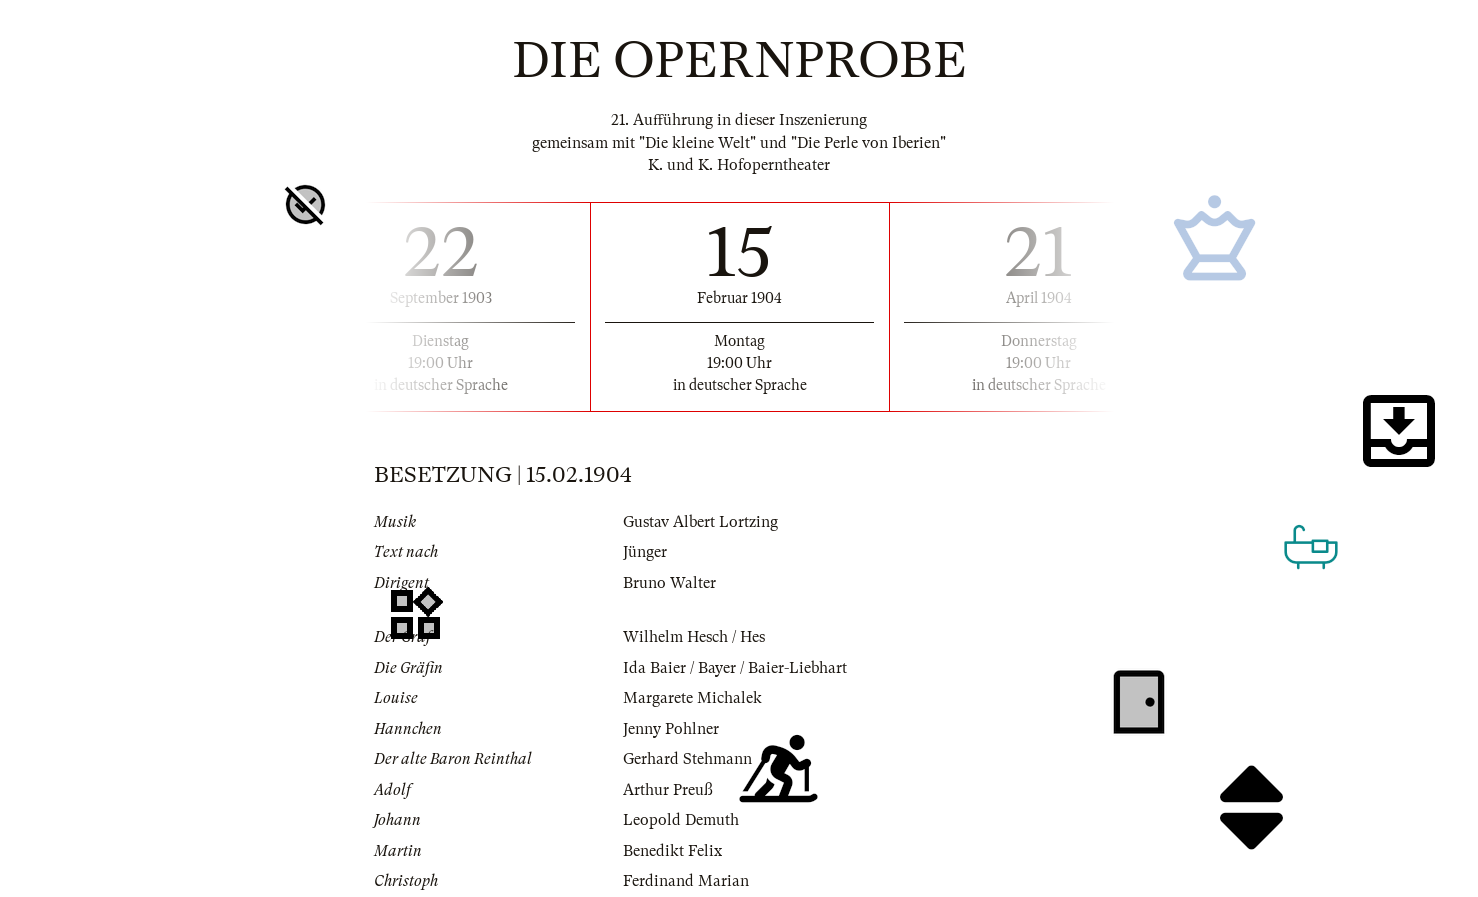 The width and height of the screenshot is (1478, 897). What do you see at coordinates (1311, 548) in the screenshot?
I see `indicates bathroom amenities available` at bounding box center [1311, 548].